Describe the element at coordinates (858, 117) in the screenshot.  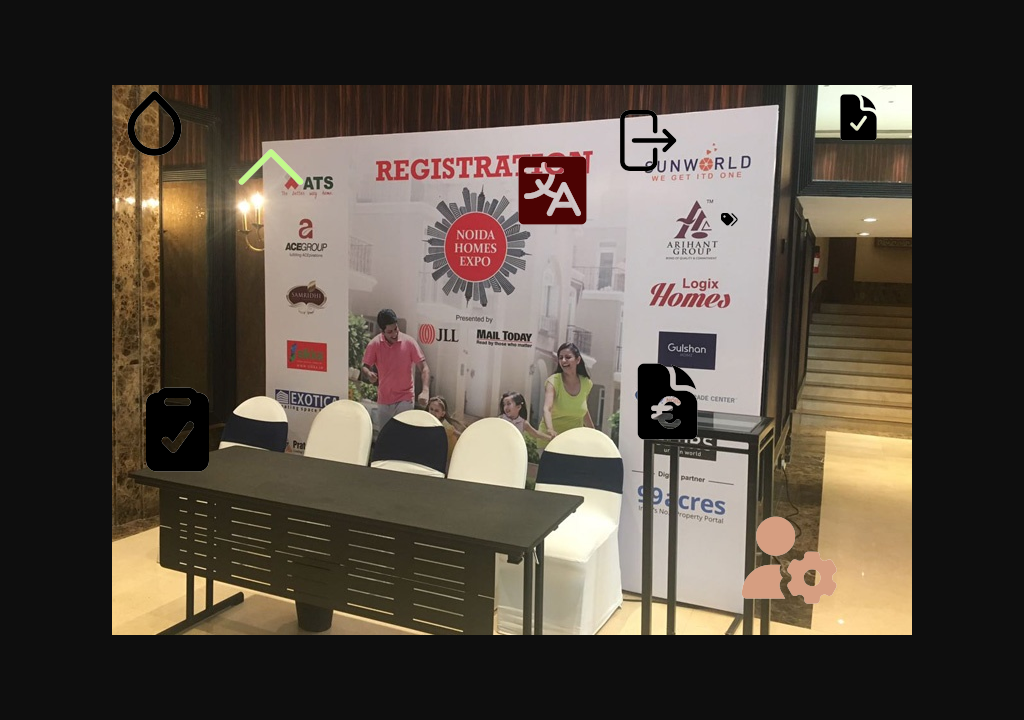
I see `document verified or approved` at that location.